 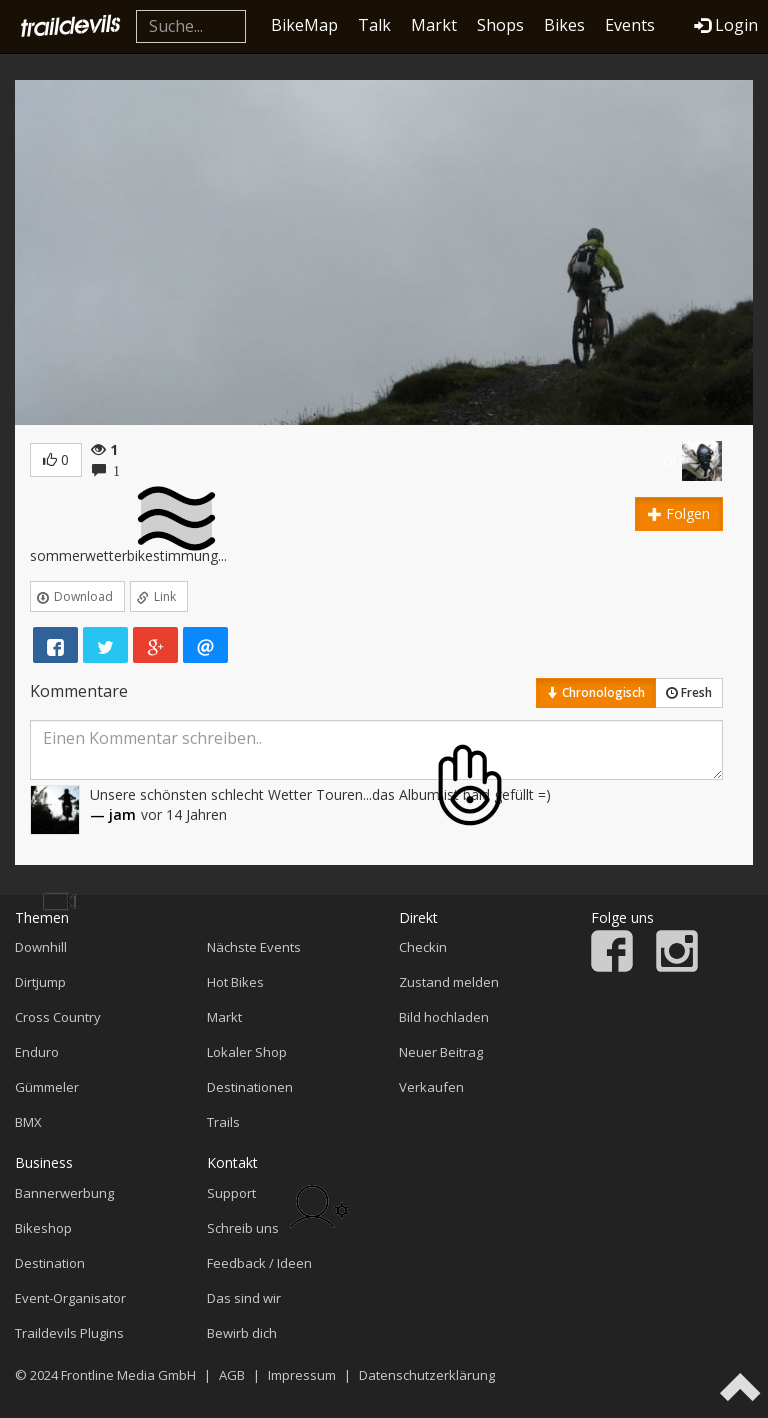 What do you see at coordinates (176, 518) in the screenshot?
I see `indicates water or aquatic features` at bounding box center [176, 518].